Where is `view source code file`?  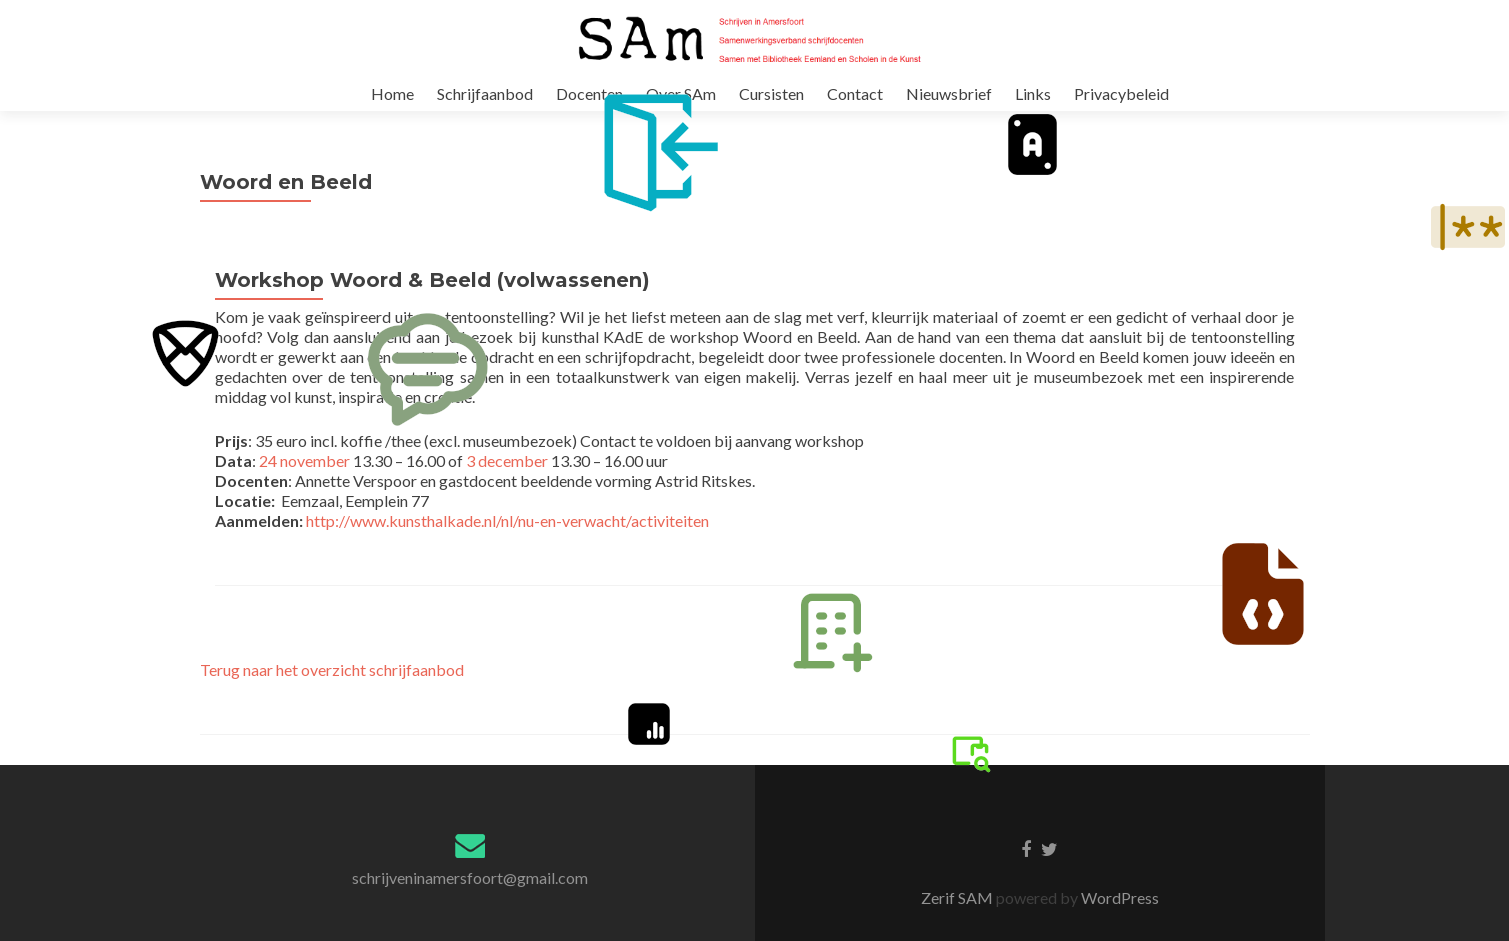 view source code file is located at coordinates (1263, 594).